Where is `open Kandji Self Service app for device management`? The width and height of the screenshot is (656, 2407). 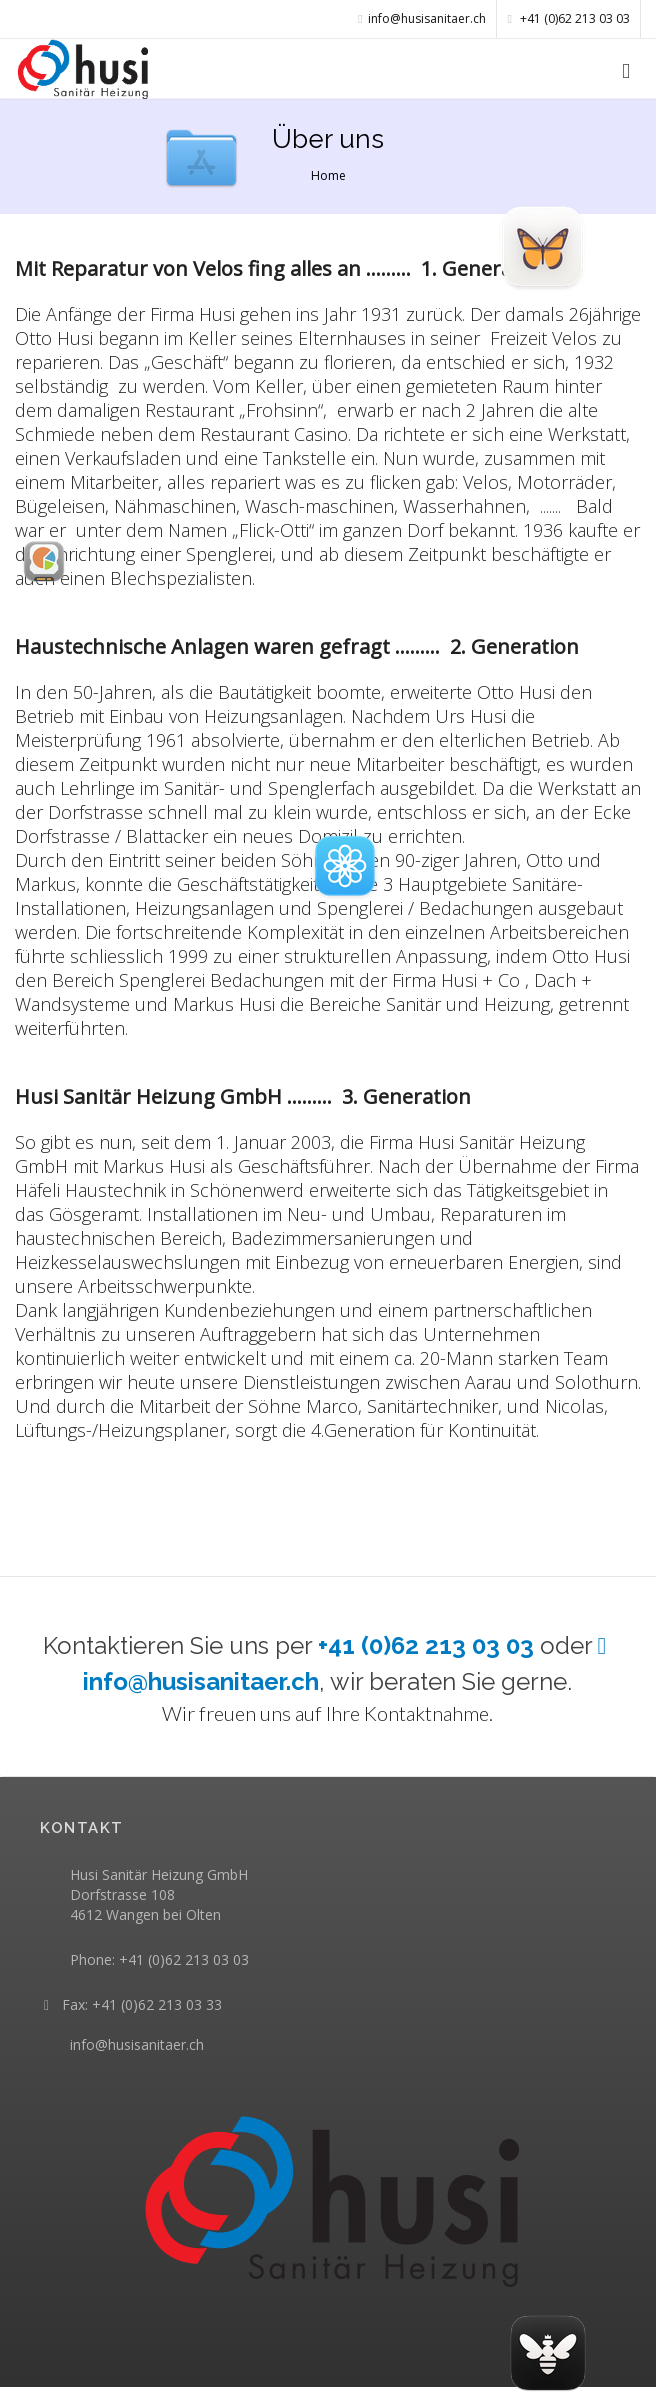
open Kandji Self Service app for device management is located at coordinates (548, 2353).